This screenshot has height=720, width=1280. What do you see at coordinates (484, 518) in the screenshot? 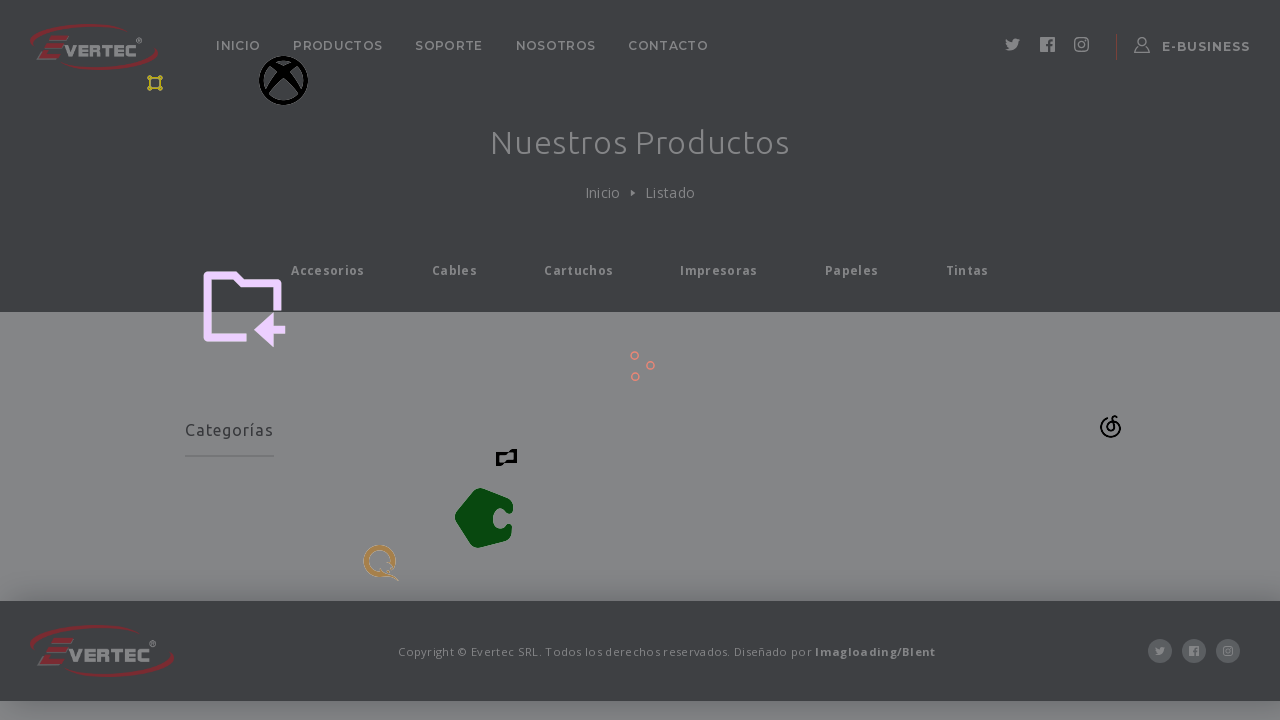
I see `open HumHub social network platform` at bounding box center [484, 518].